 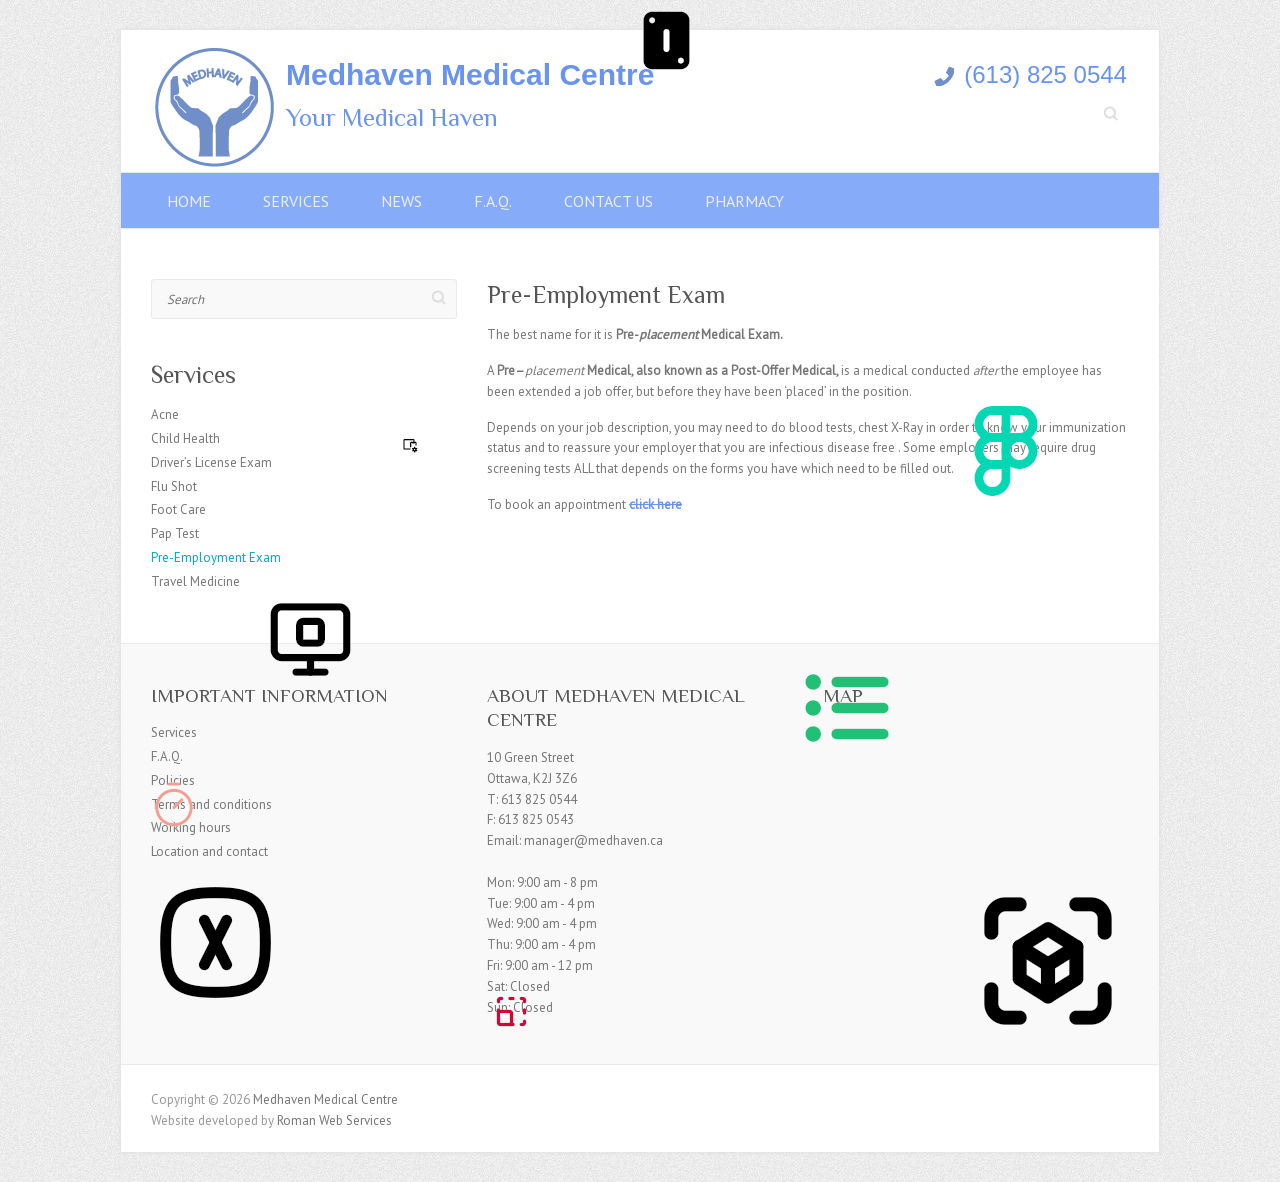 What do you see at coordinates (666, 40) in the screenshot?
I see `ace of clubs playing card` at bounding box center [666, 40].